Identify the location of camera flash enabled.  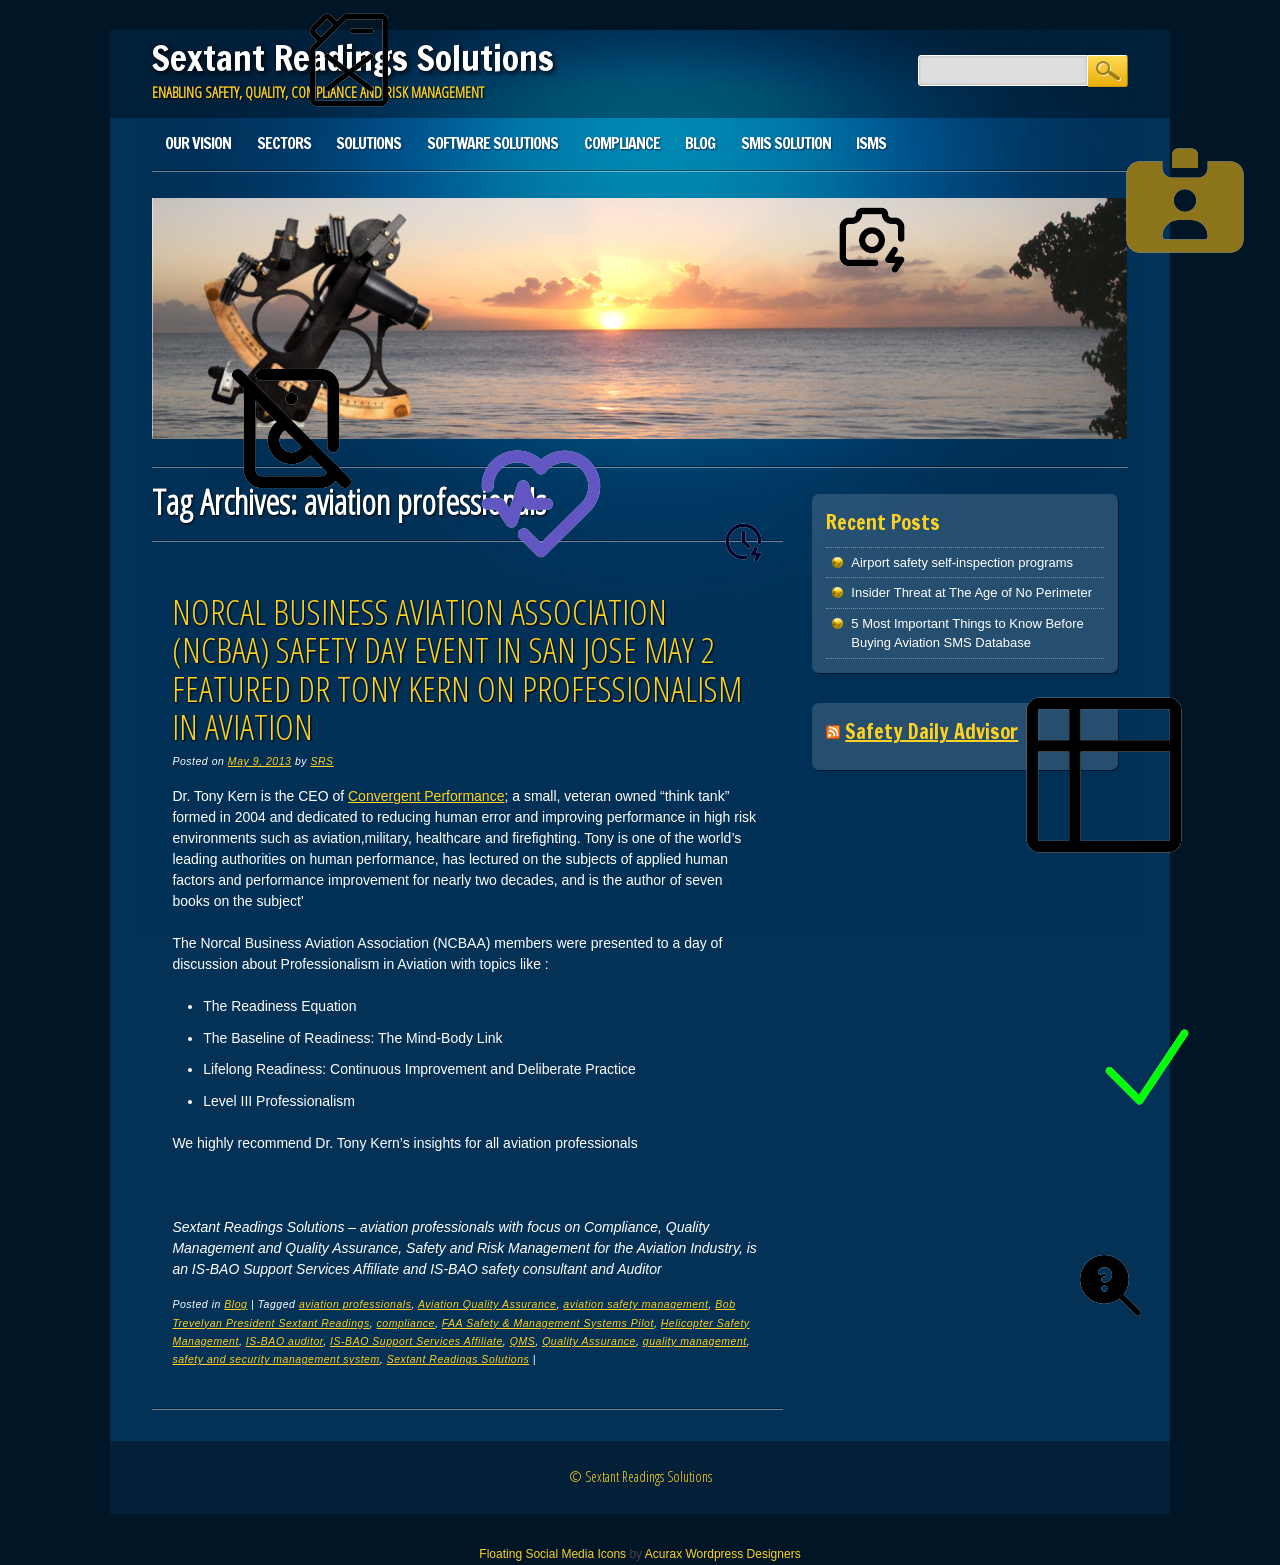
(872, 237).